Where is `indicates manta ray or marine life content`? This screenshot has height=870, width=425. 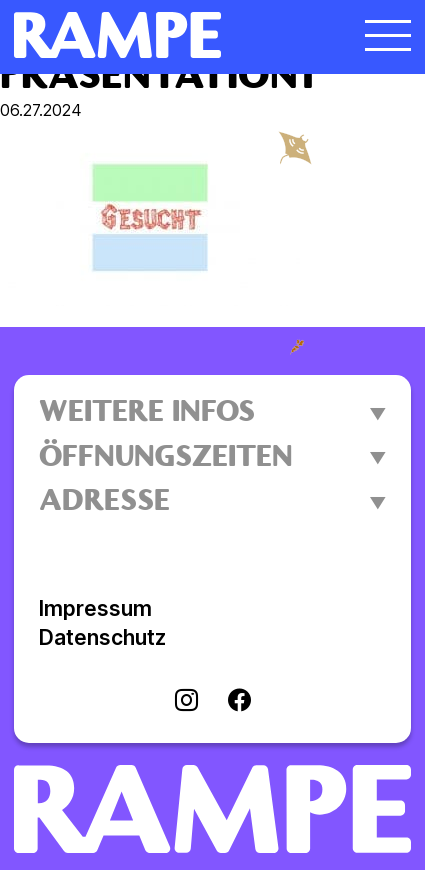
indicates manta ray or marine life content is located at coordinates (295, 148).